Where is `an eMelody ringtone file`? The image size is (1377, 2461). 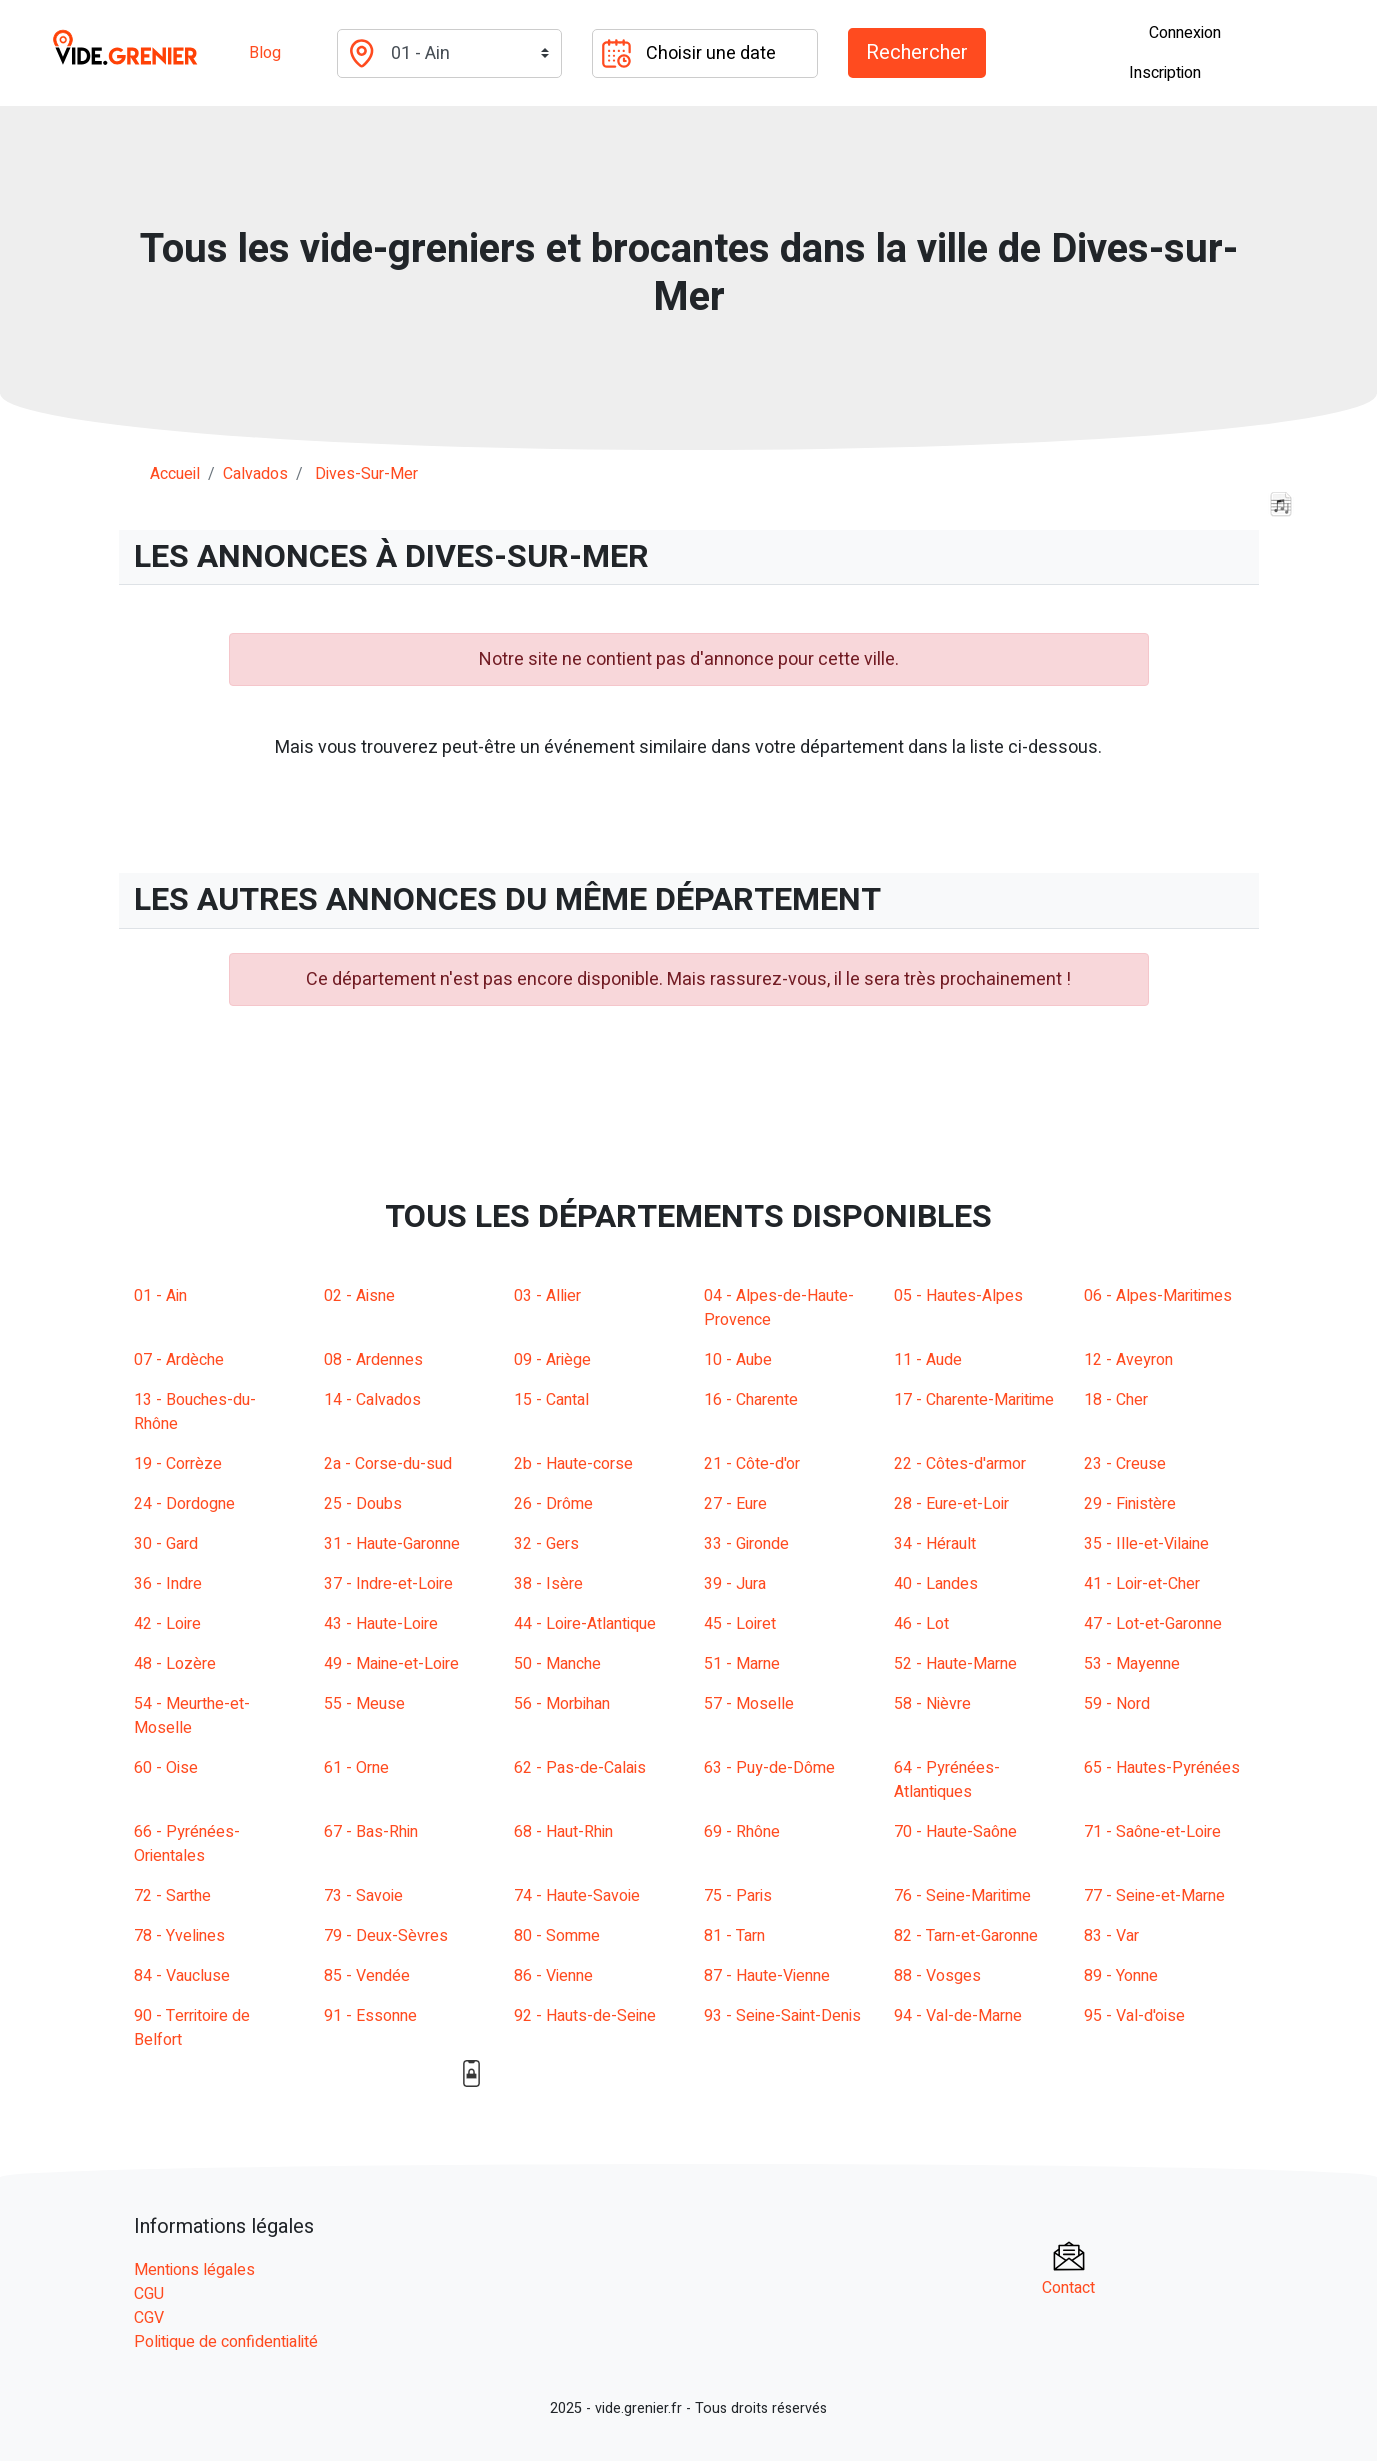 an eMelody ringtone file is located at coordinates (1281, 504).